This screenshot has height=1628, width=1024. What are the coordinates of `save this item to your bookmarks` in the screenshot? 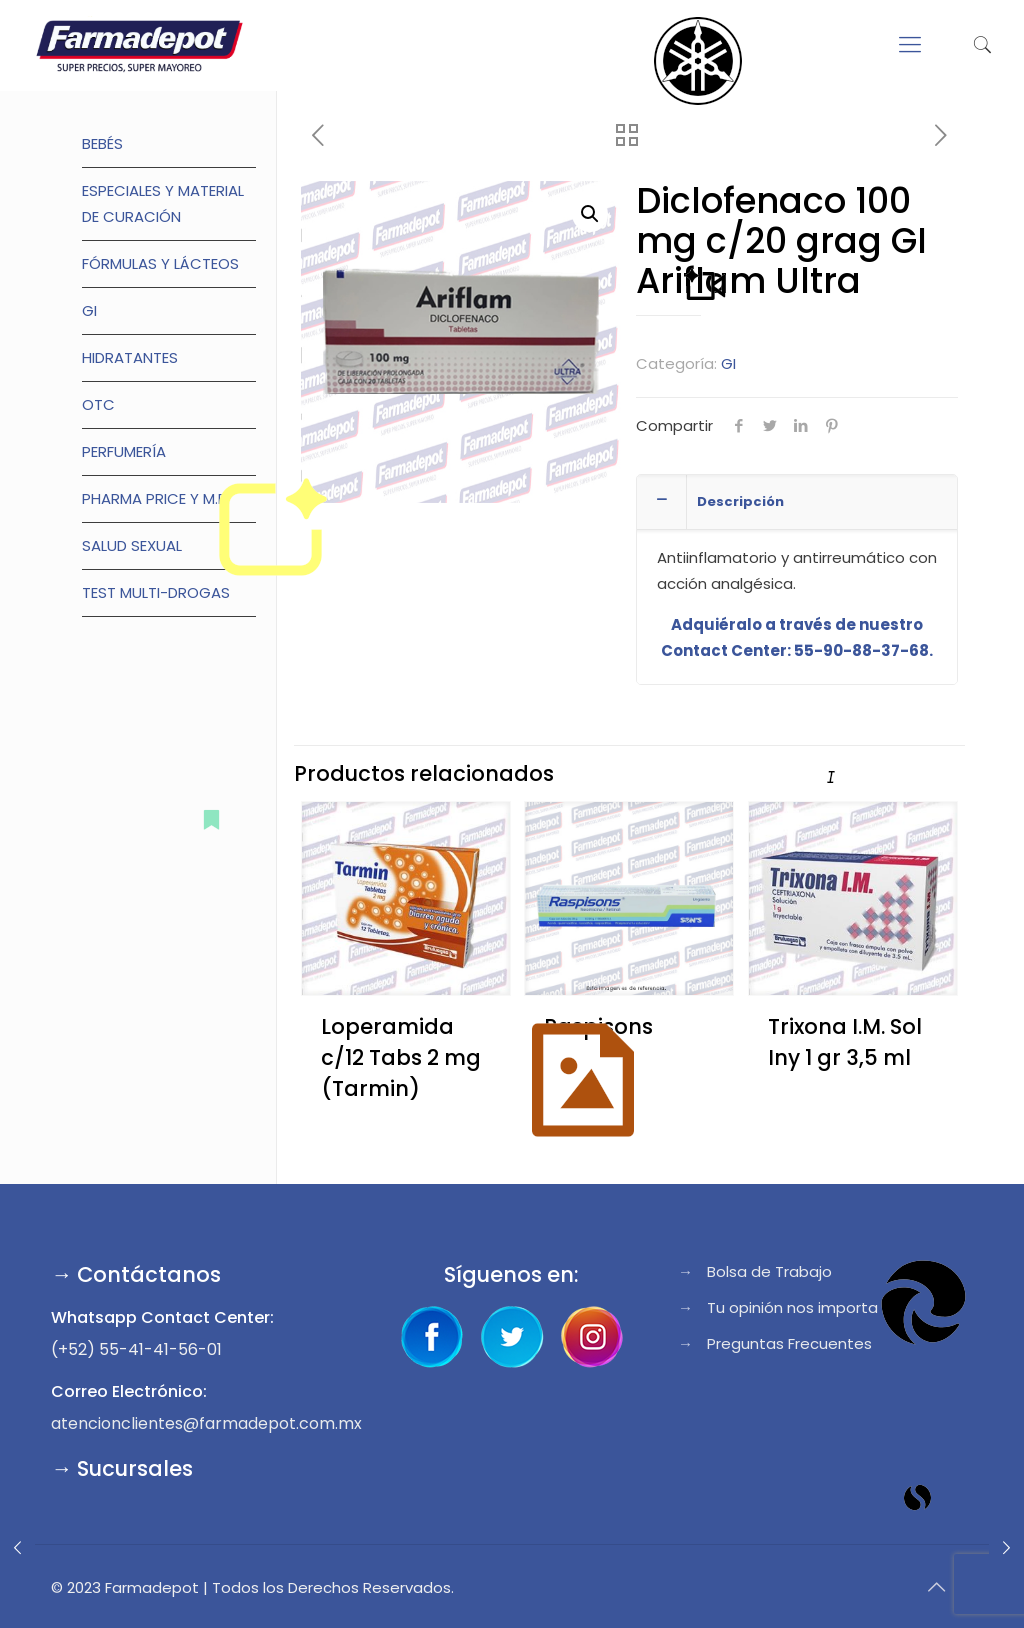 It's located at (211, 819).